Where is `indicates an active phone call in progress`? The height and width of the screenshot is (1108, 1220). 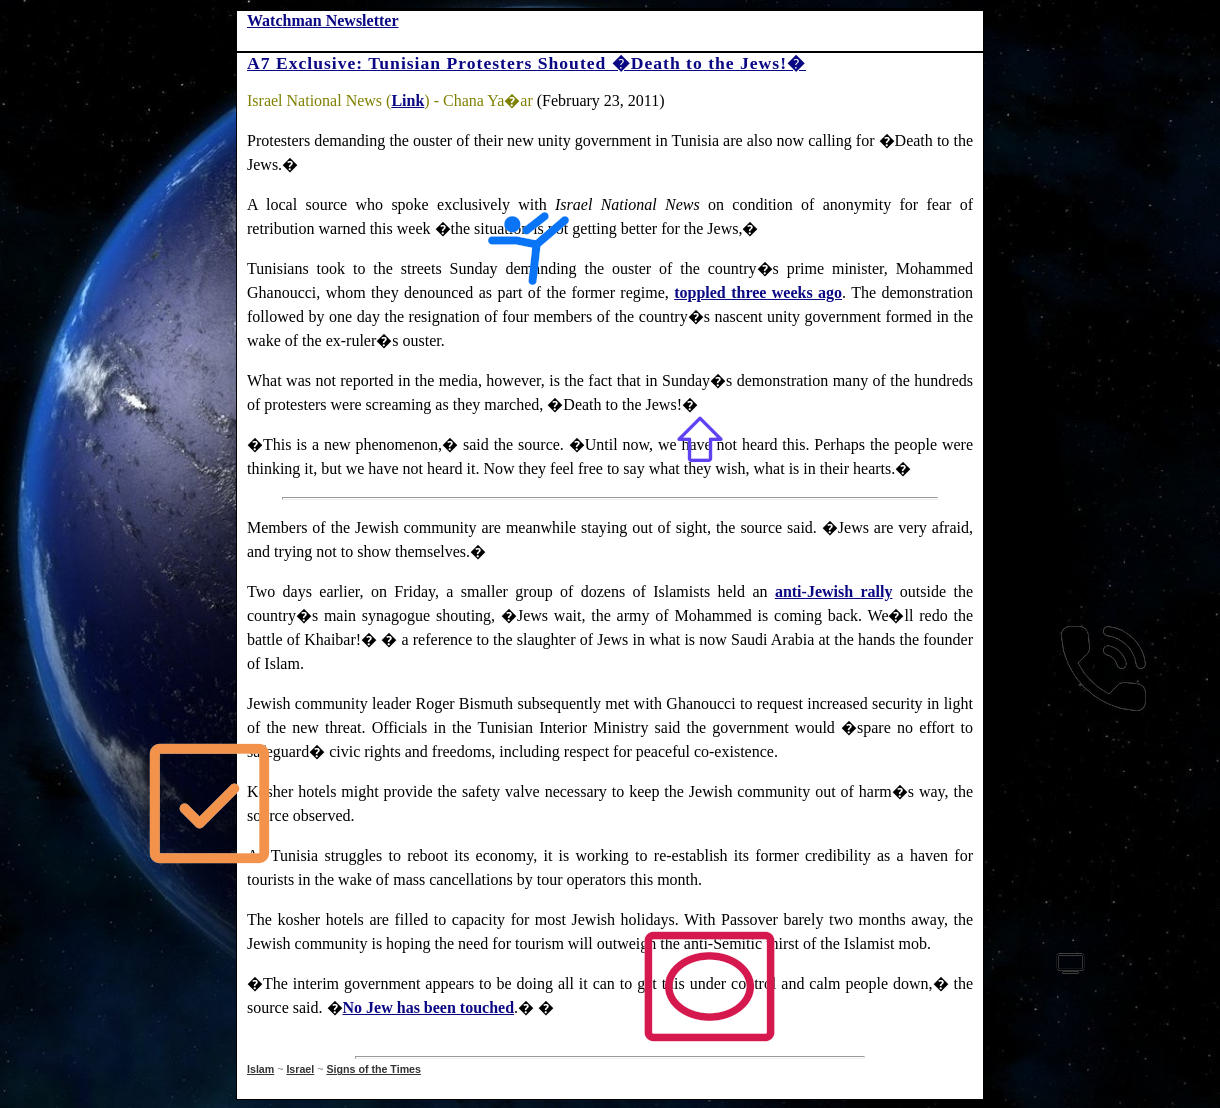
indicates an active phone call in progress is located at coordinates (1103, 668).